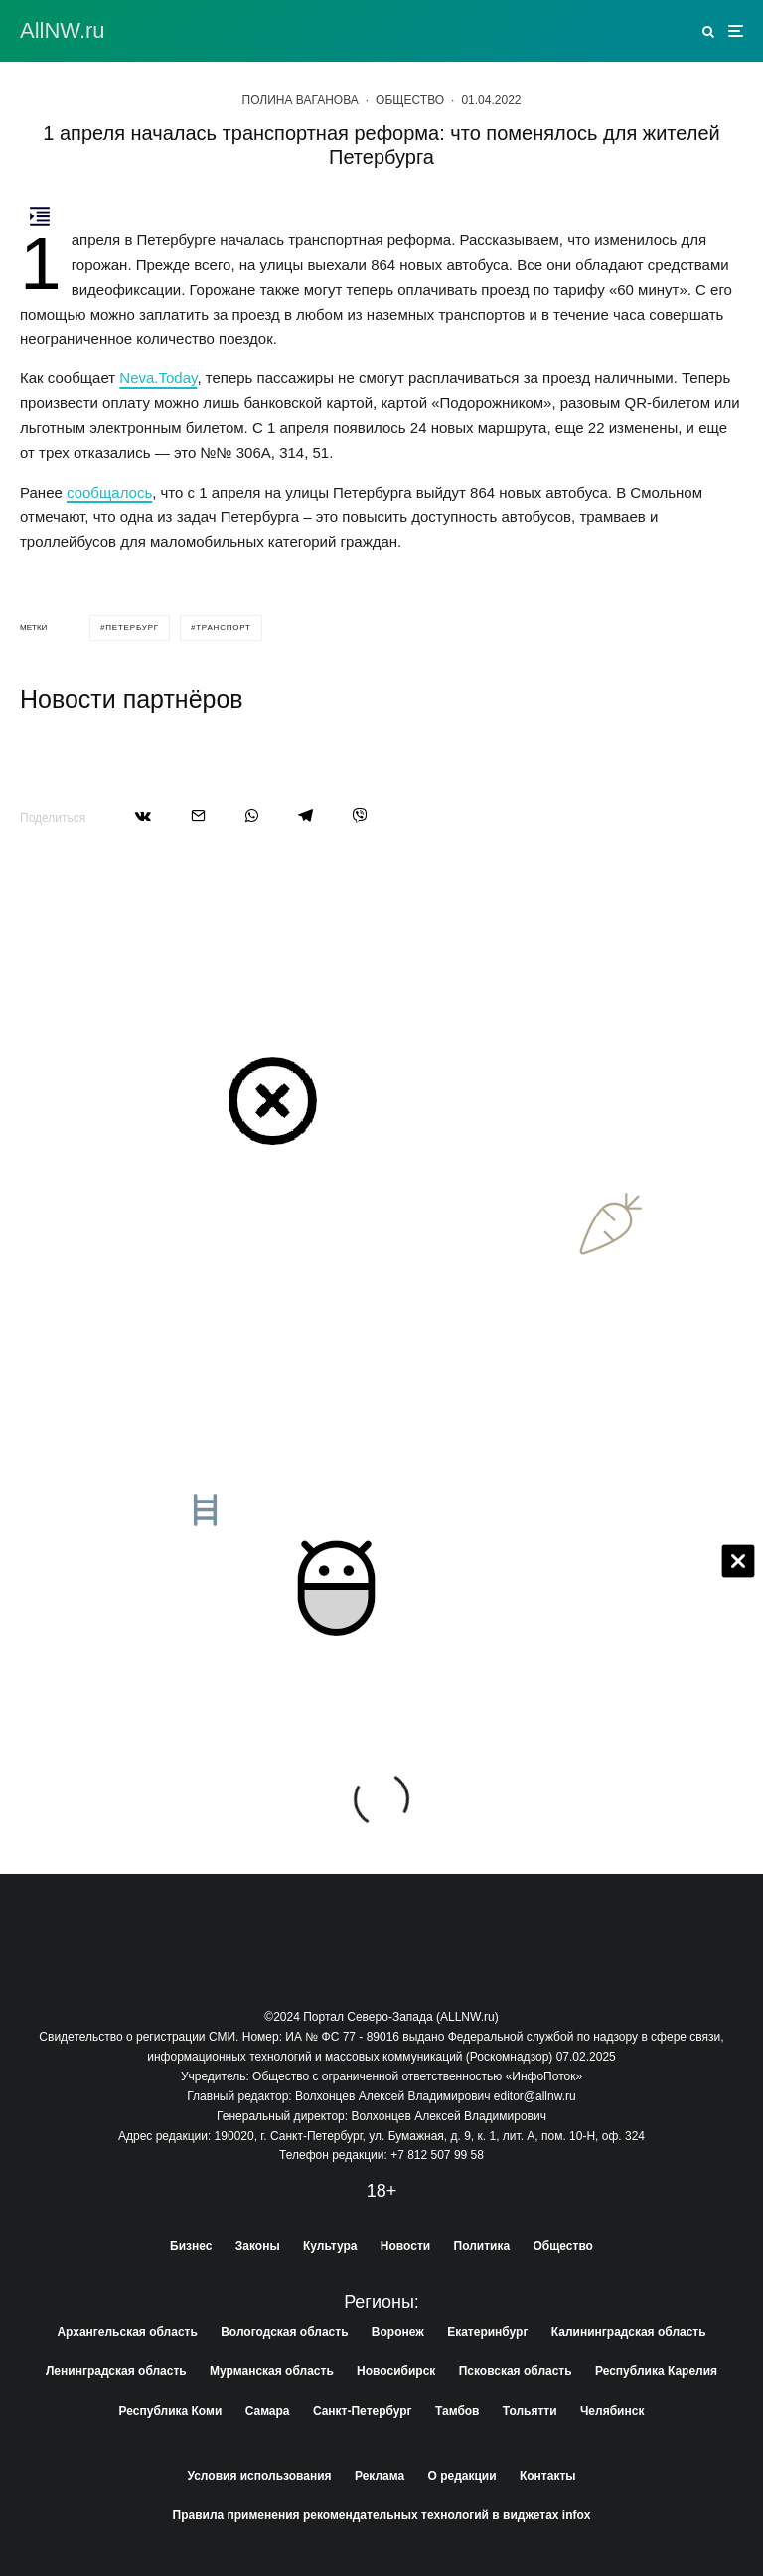  What do you see at coordinates (609, 1224) in the screenshot?
I see `browse vegetable or produce category` at bounding box center [609, 1224].